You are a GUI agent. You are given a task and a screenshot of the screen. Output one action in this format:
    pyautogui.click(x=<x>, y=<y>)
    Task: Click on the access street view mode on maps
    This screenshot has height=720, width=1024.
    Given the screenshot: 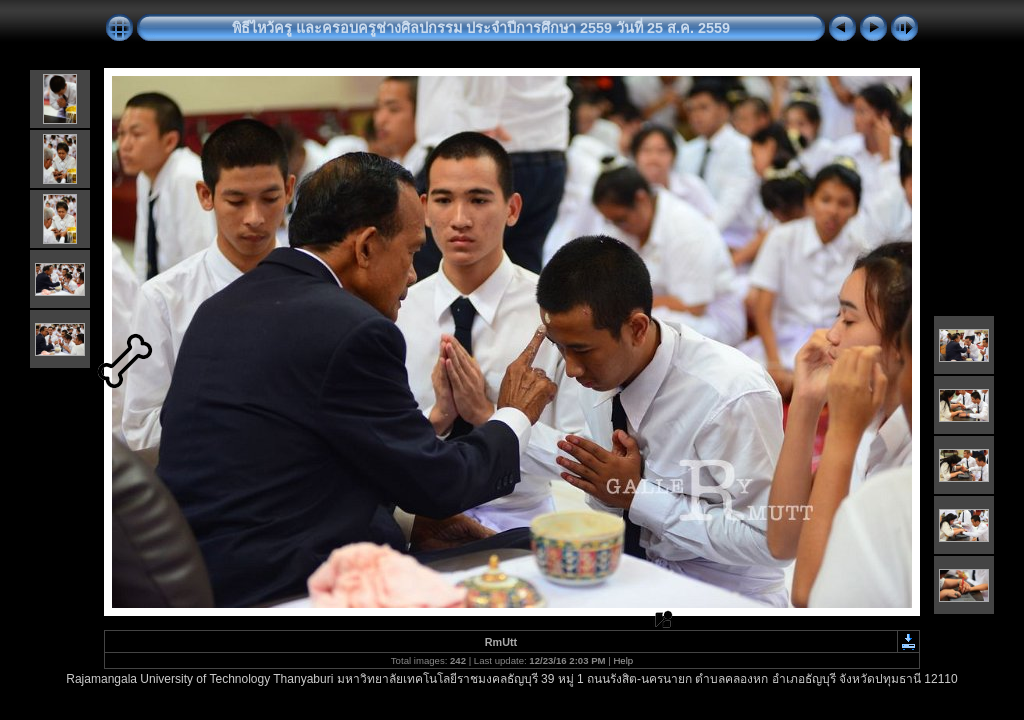 What is the action you would take?
    pyautogui.click(x=663, y=620)
    